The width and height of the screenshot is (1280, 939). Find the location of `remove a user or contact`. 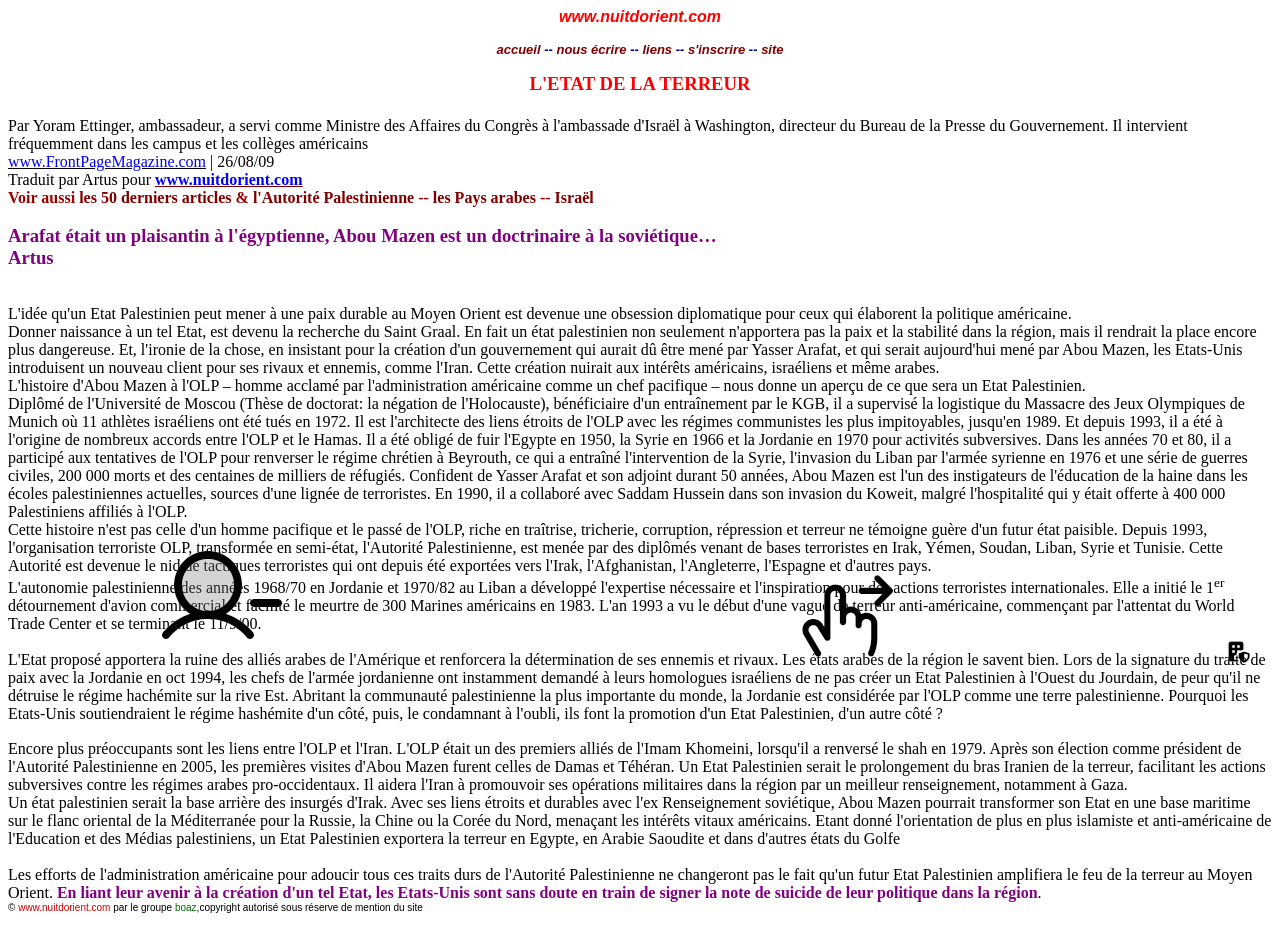

remove a user or contact is located at coordinates (218, 599).